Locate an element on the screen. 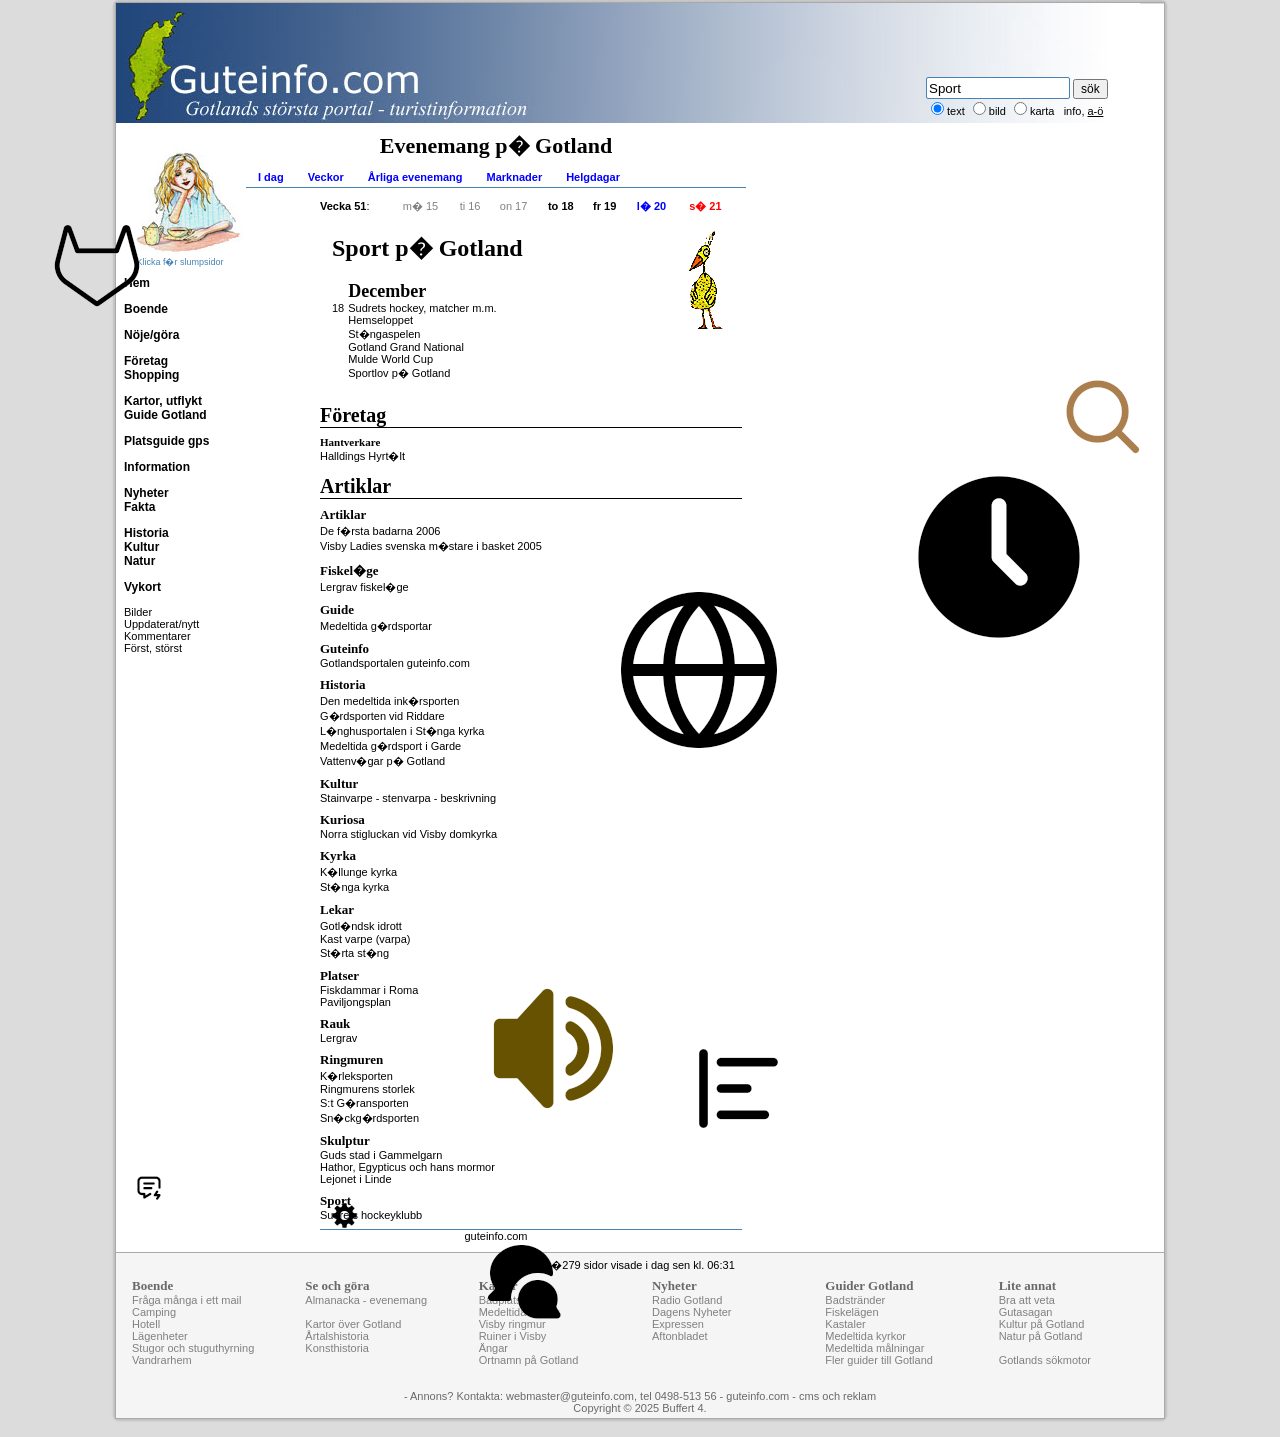  join a voice channel is located at coordinates (553, 1048).